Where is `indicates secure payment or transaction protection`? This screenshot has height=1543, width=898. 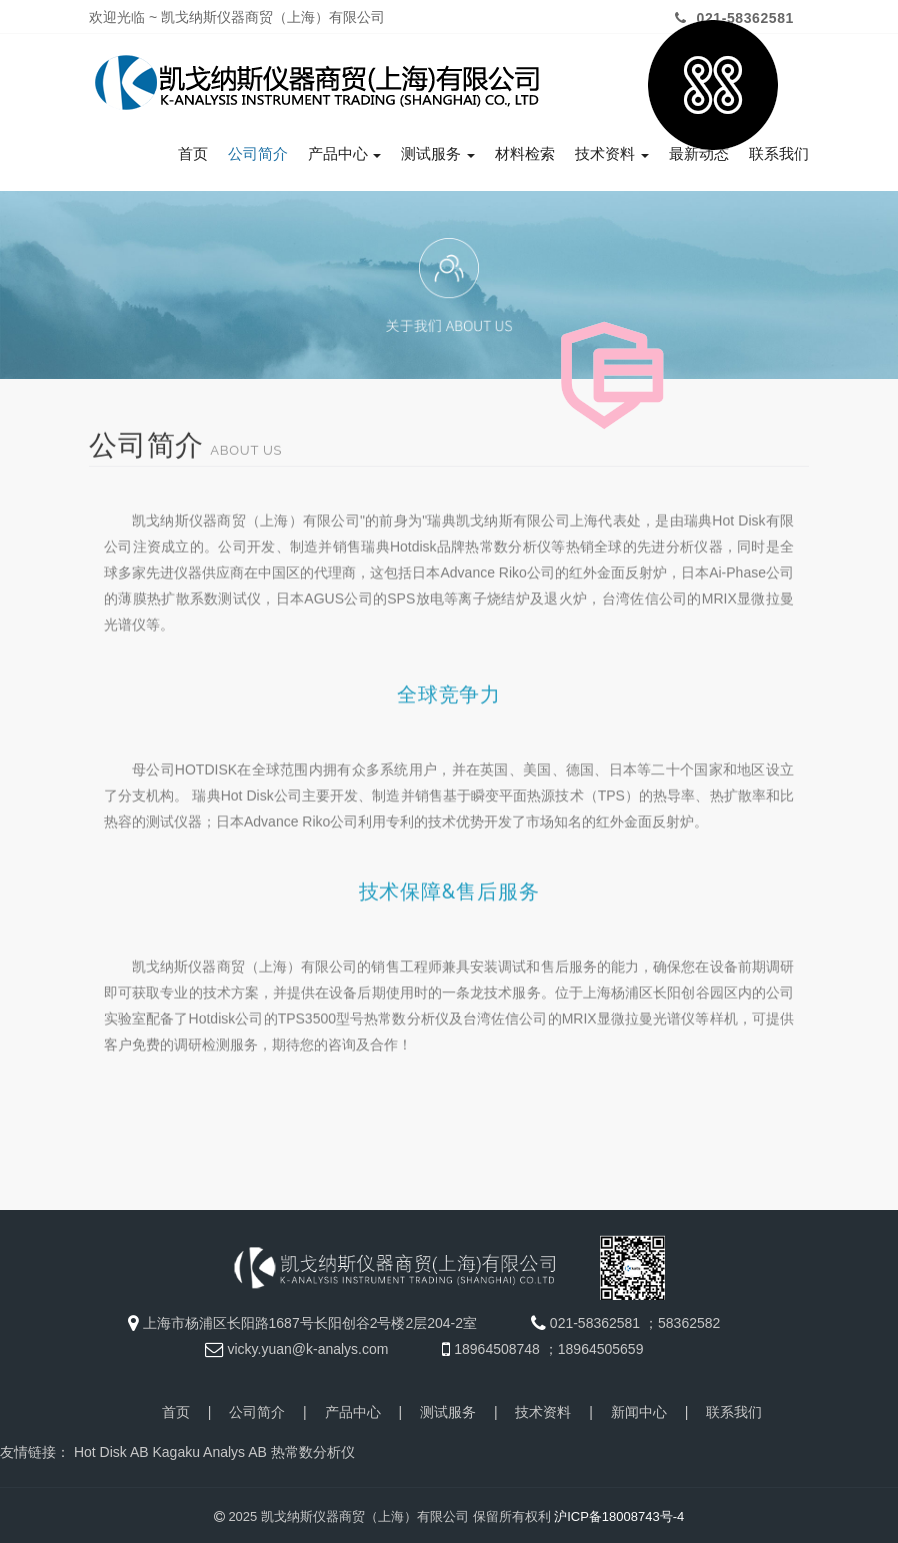 indicates secure payment or transaction protection is located at coordinates (609, 375).